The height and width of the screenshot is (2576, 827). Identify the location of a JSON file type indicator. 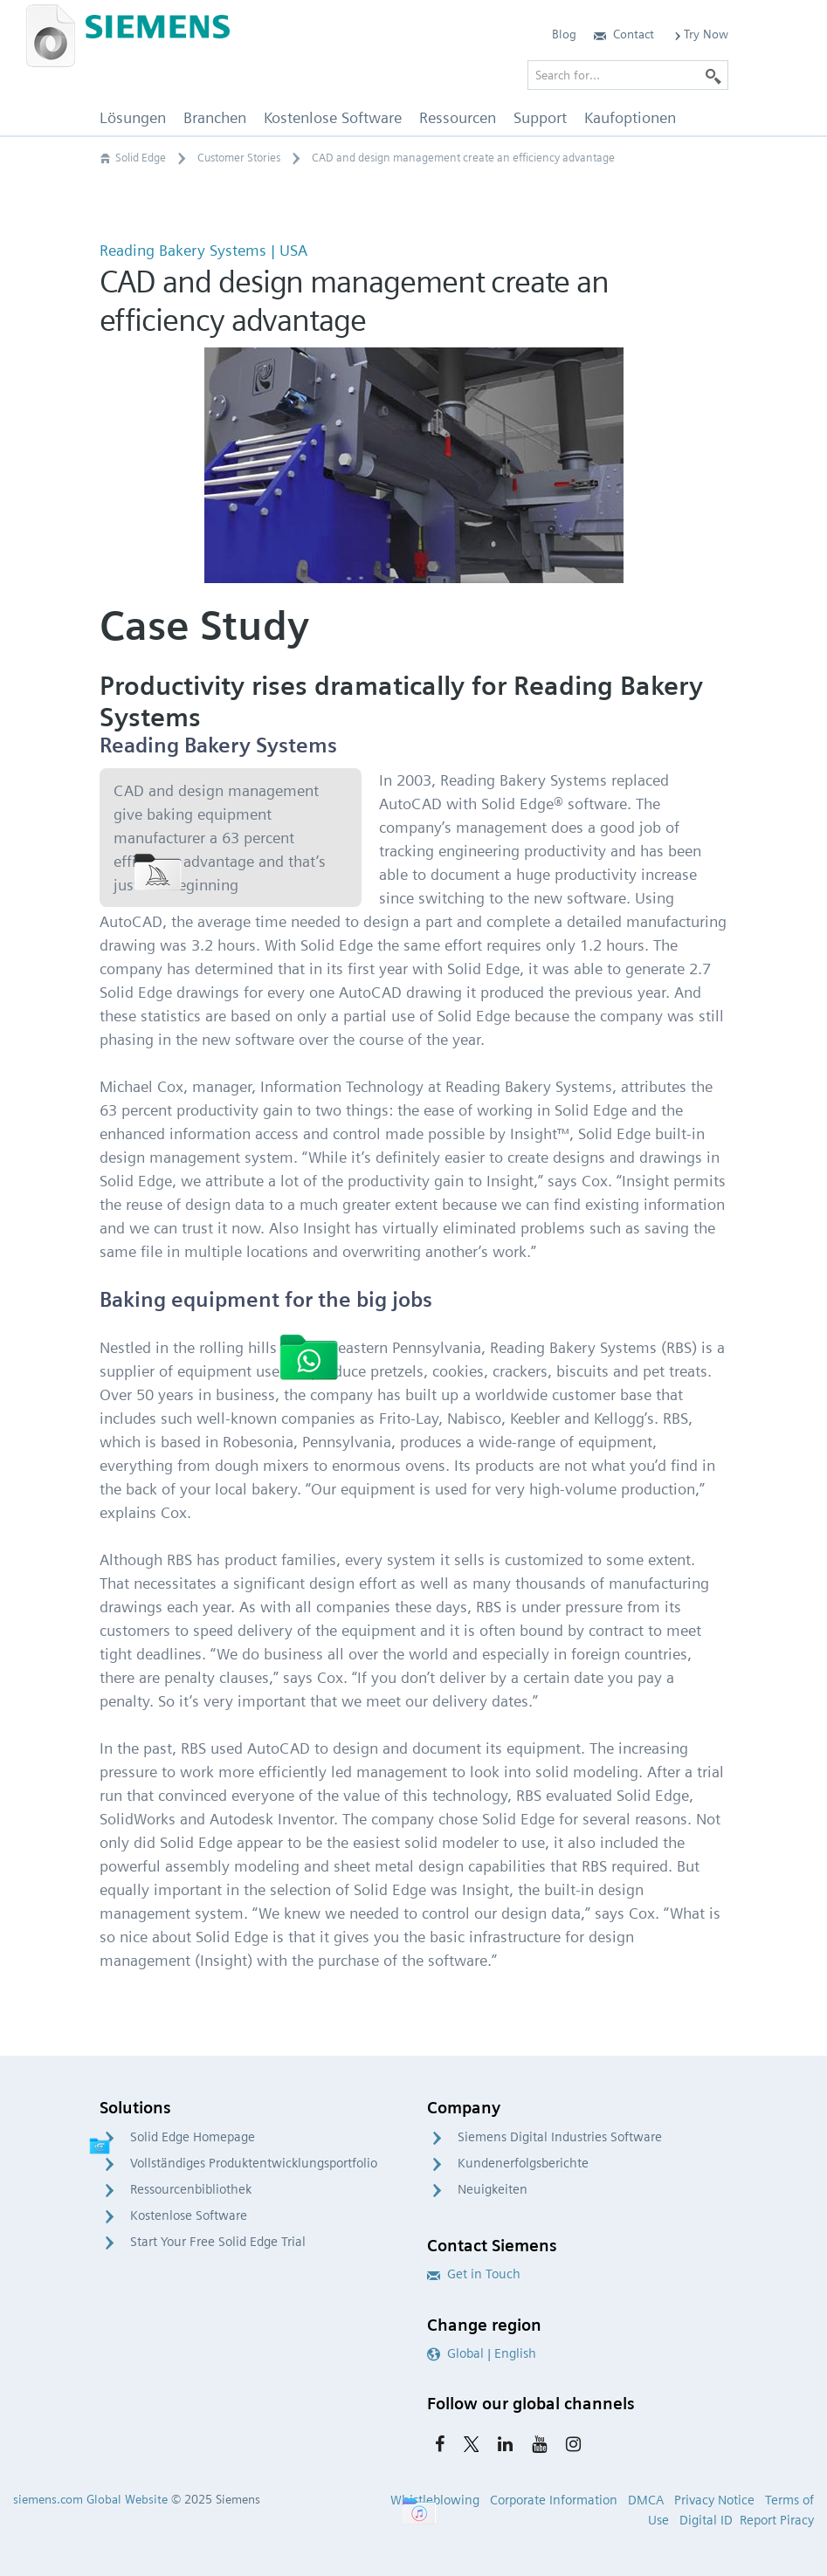
(51, 36).